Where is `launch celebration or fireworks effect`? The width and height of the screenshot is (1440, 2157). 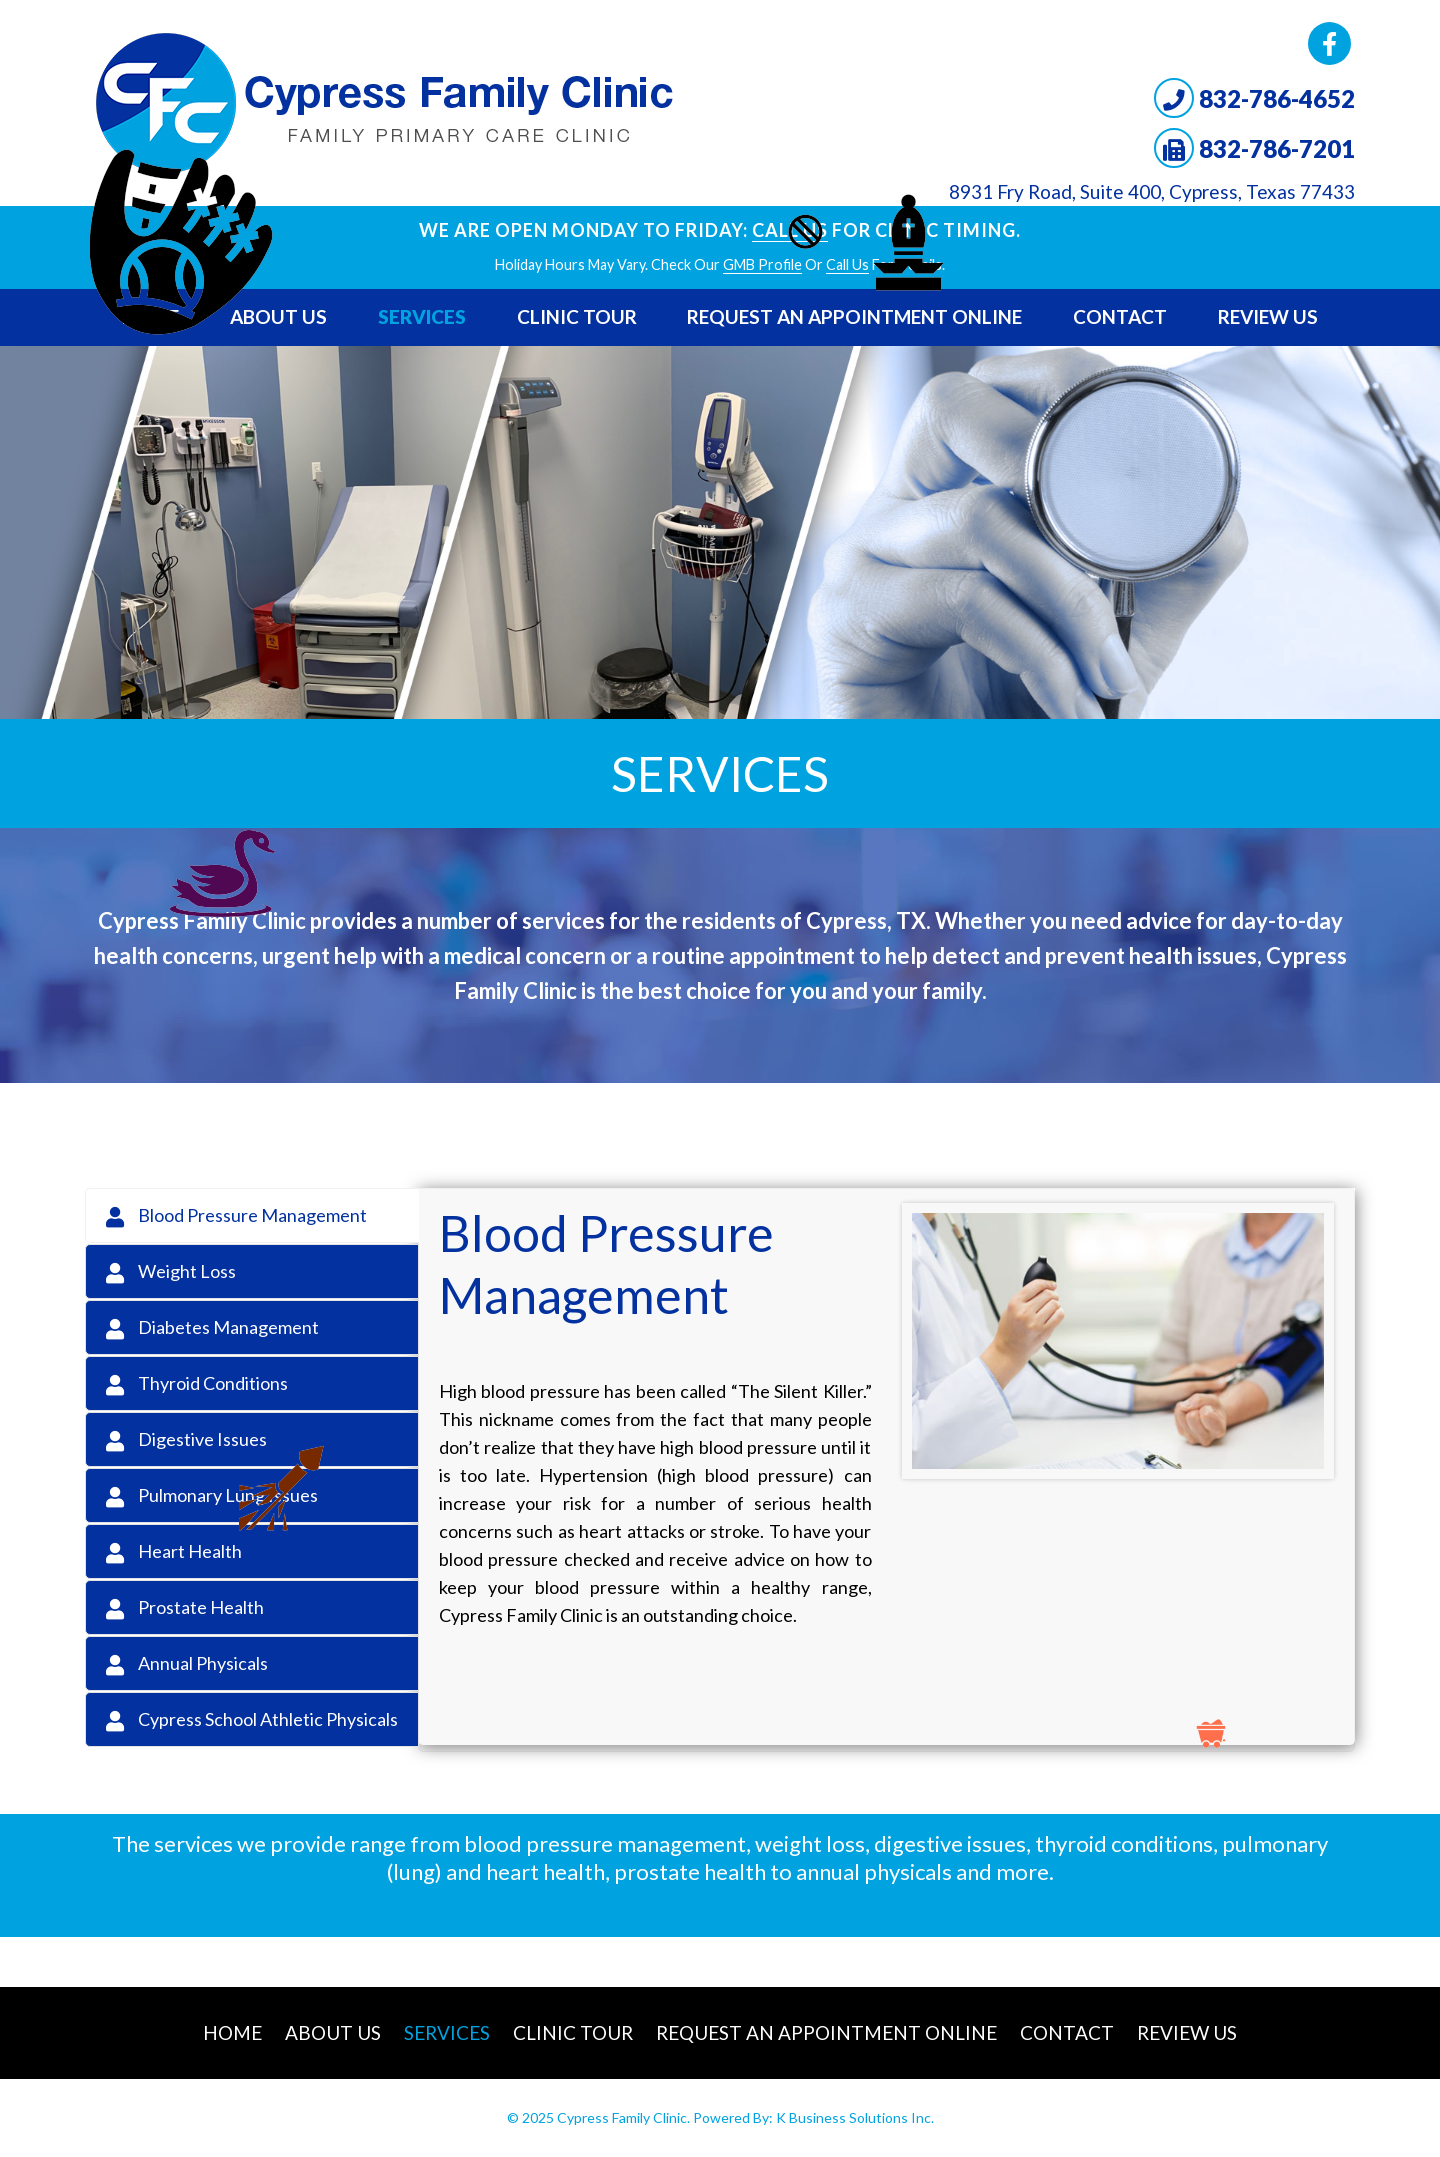
launch celebration or fireworks effect is located at coordinates (282, 1487).